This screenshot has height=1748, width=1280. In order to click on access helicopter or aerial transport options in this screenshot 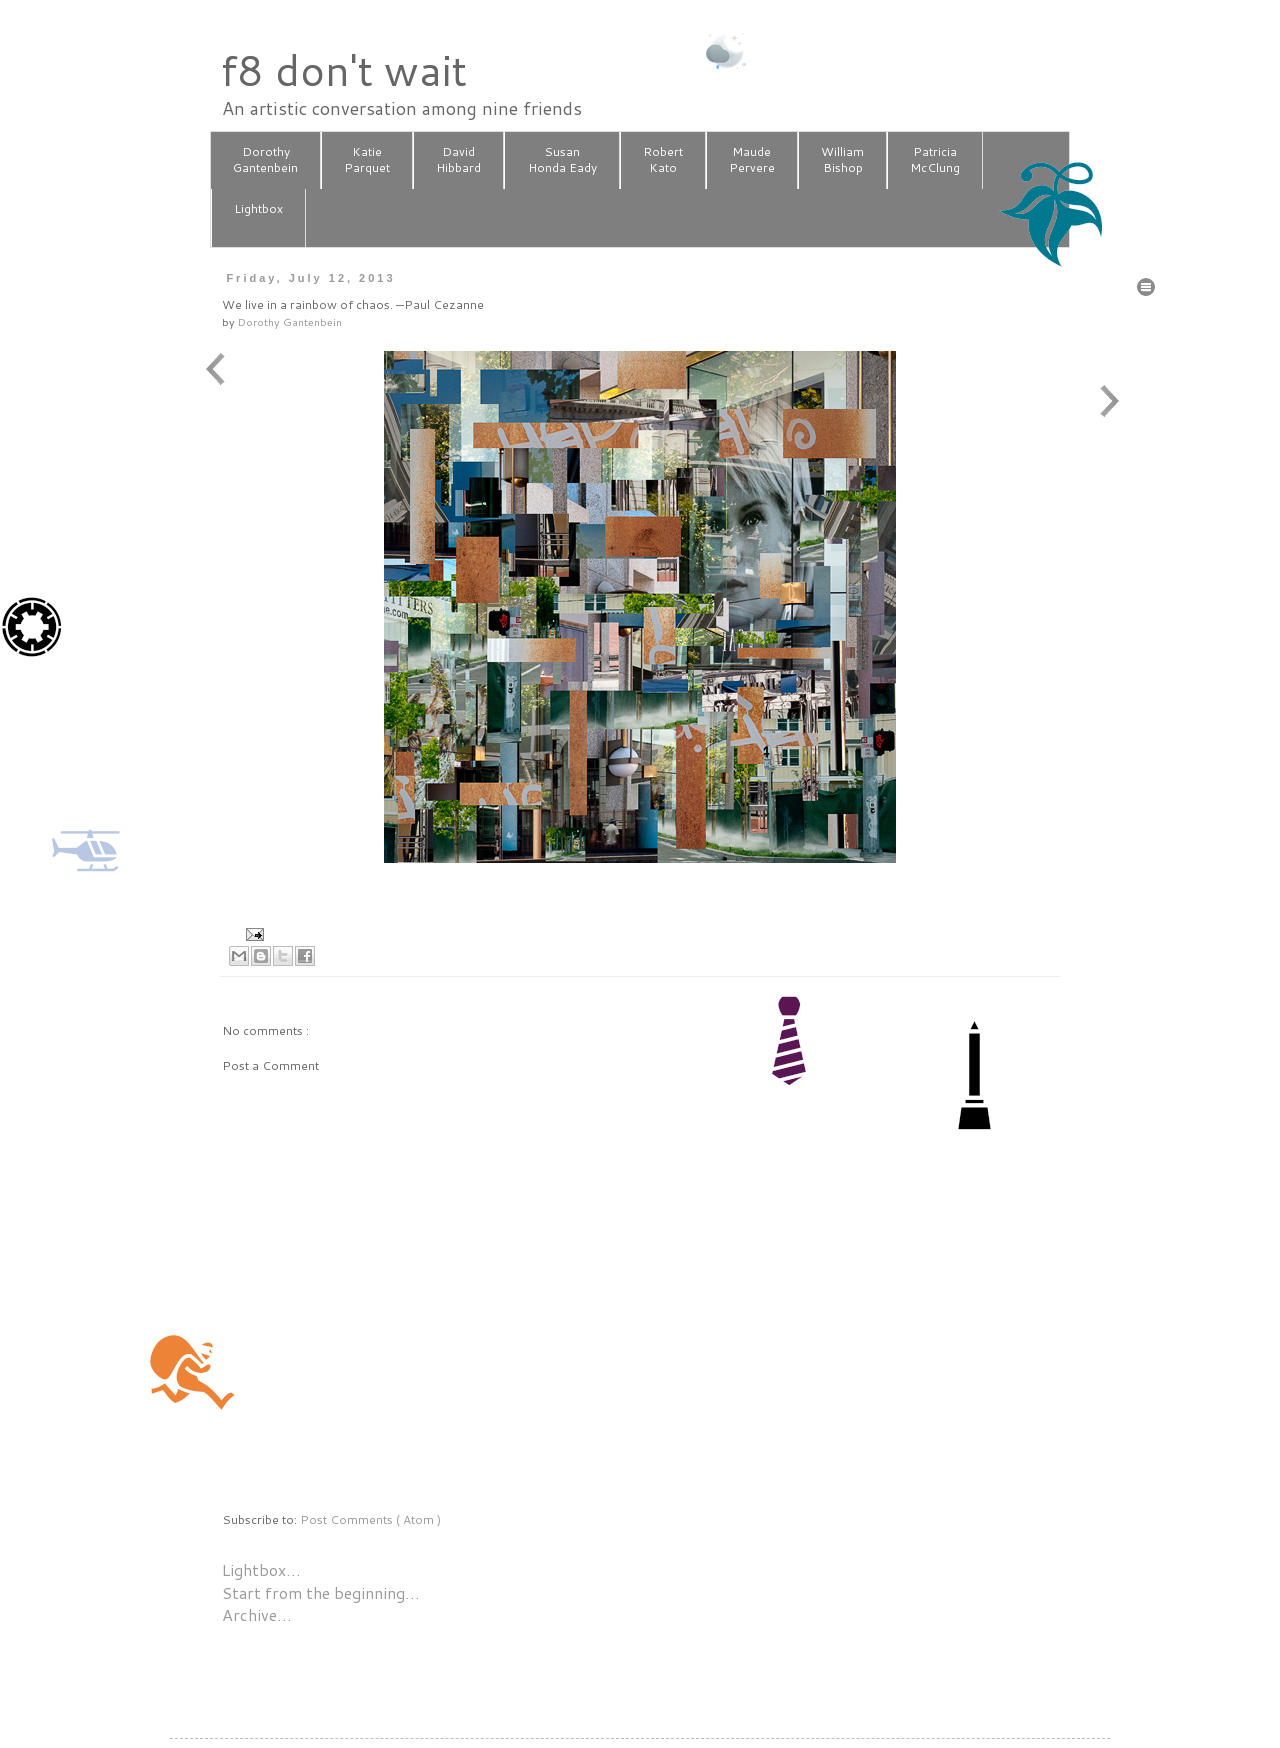, I will do `click(85, 850)`.